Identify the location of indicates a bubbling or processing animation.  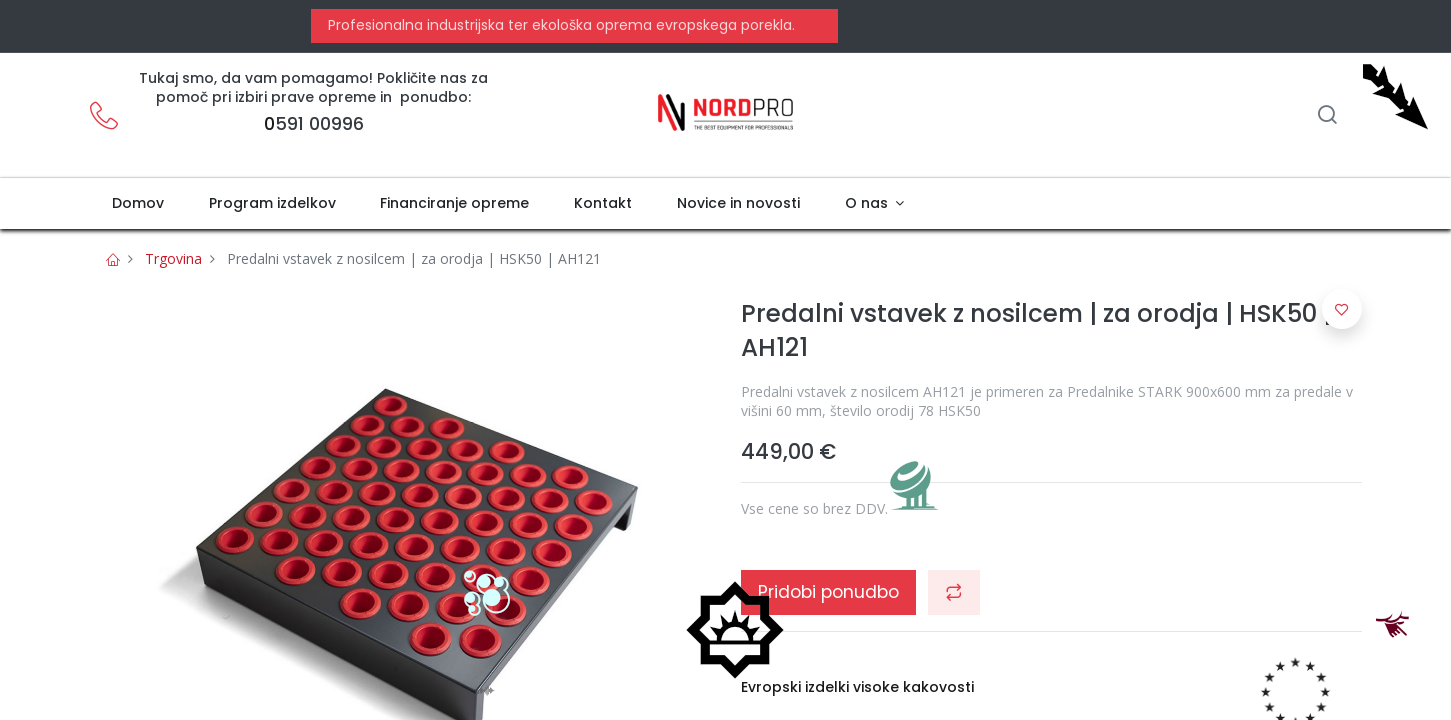
(487, 593).